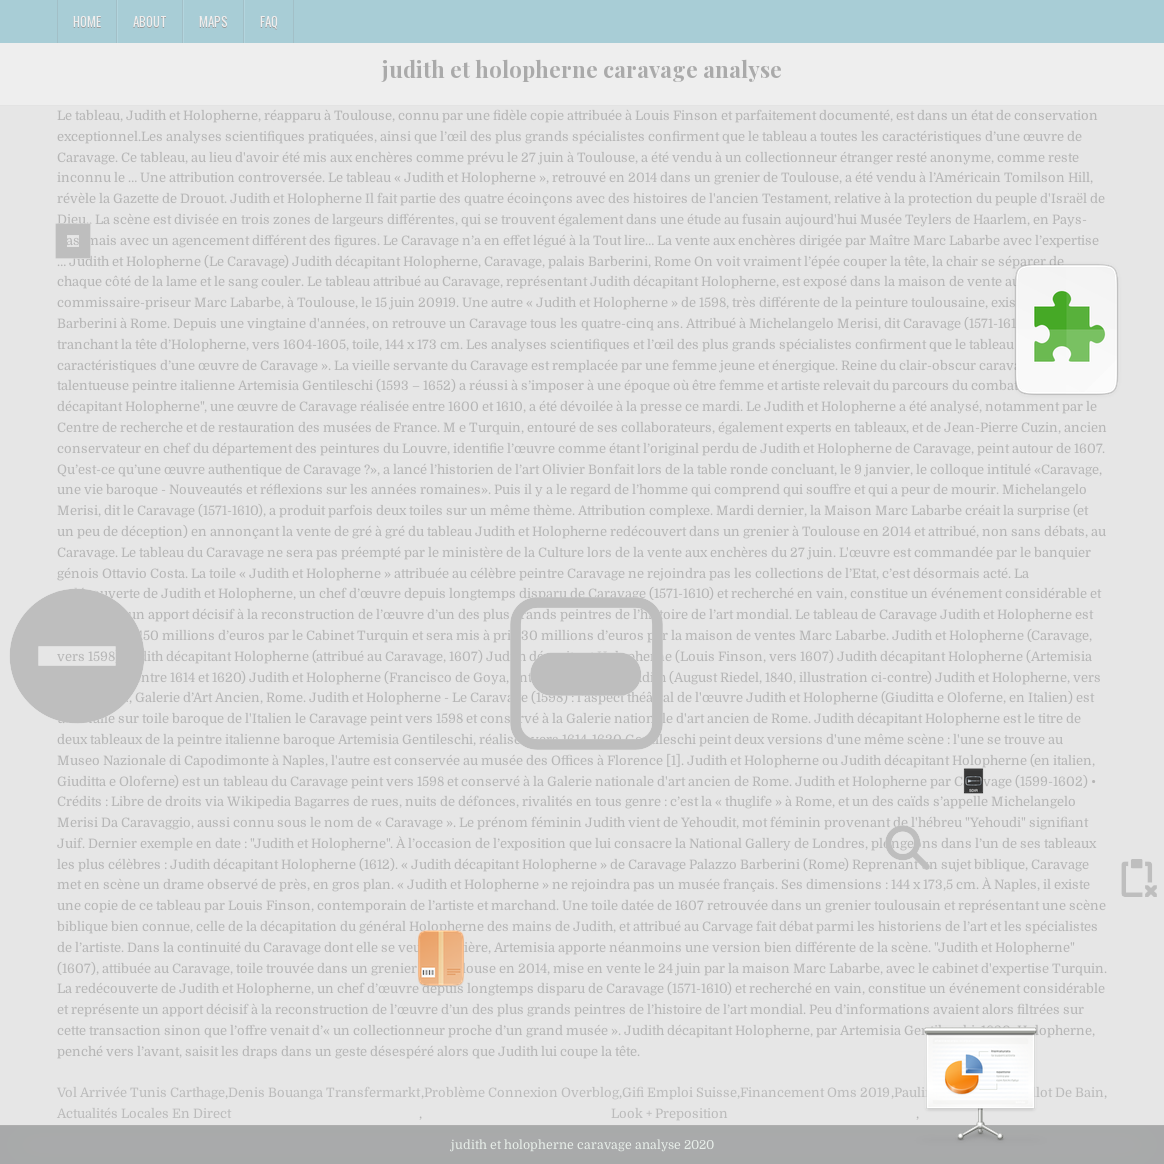 This screenshot has height=1164, width=1164. Describe the element at coordinates (77, 656) in the screenshot. I see `indicates an error or failed action` at that location.